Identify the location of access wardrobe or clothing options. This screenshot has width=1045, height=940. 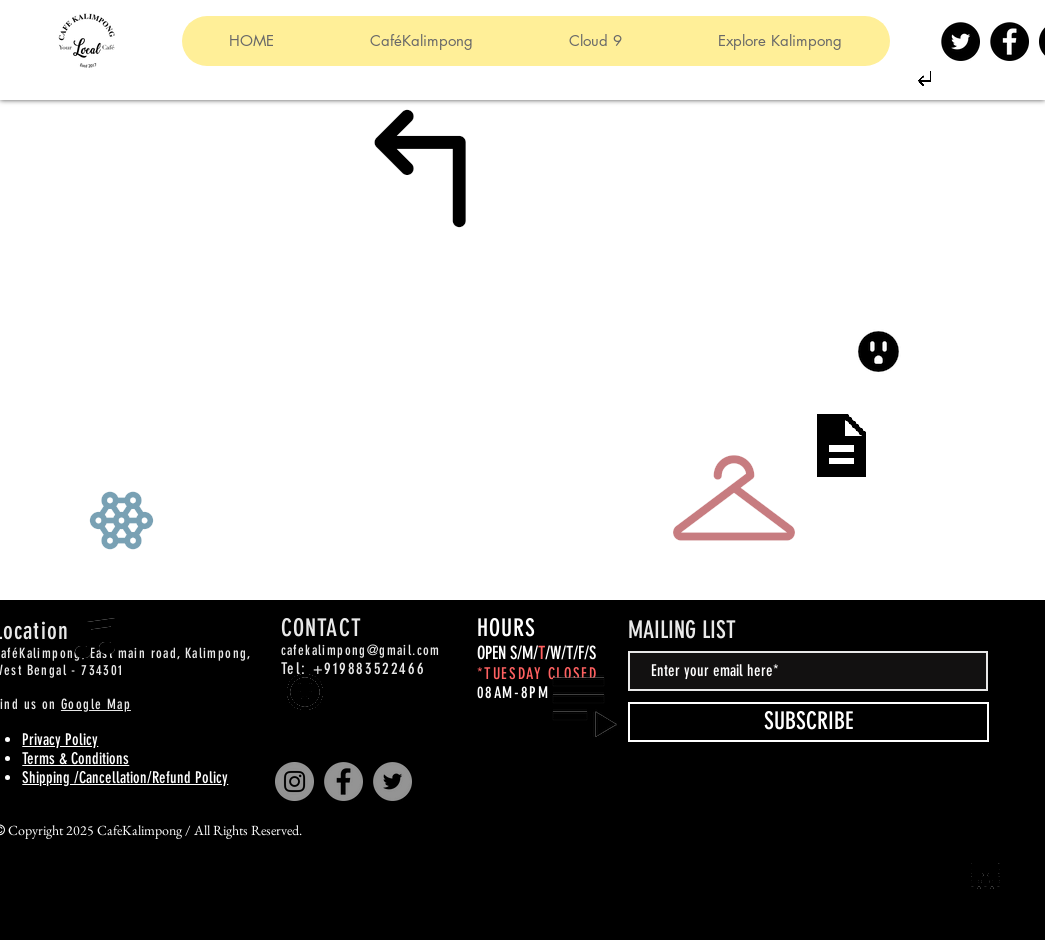
(734, 504).